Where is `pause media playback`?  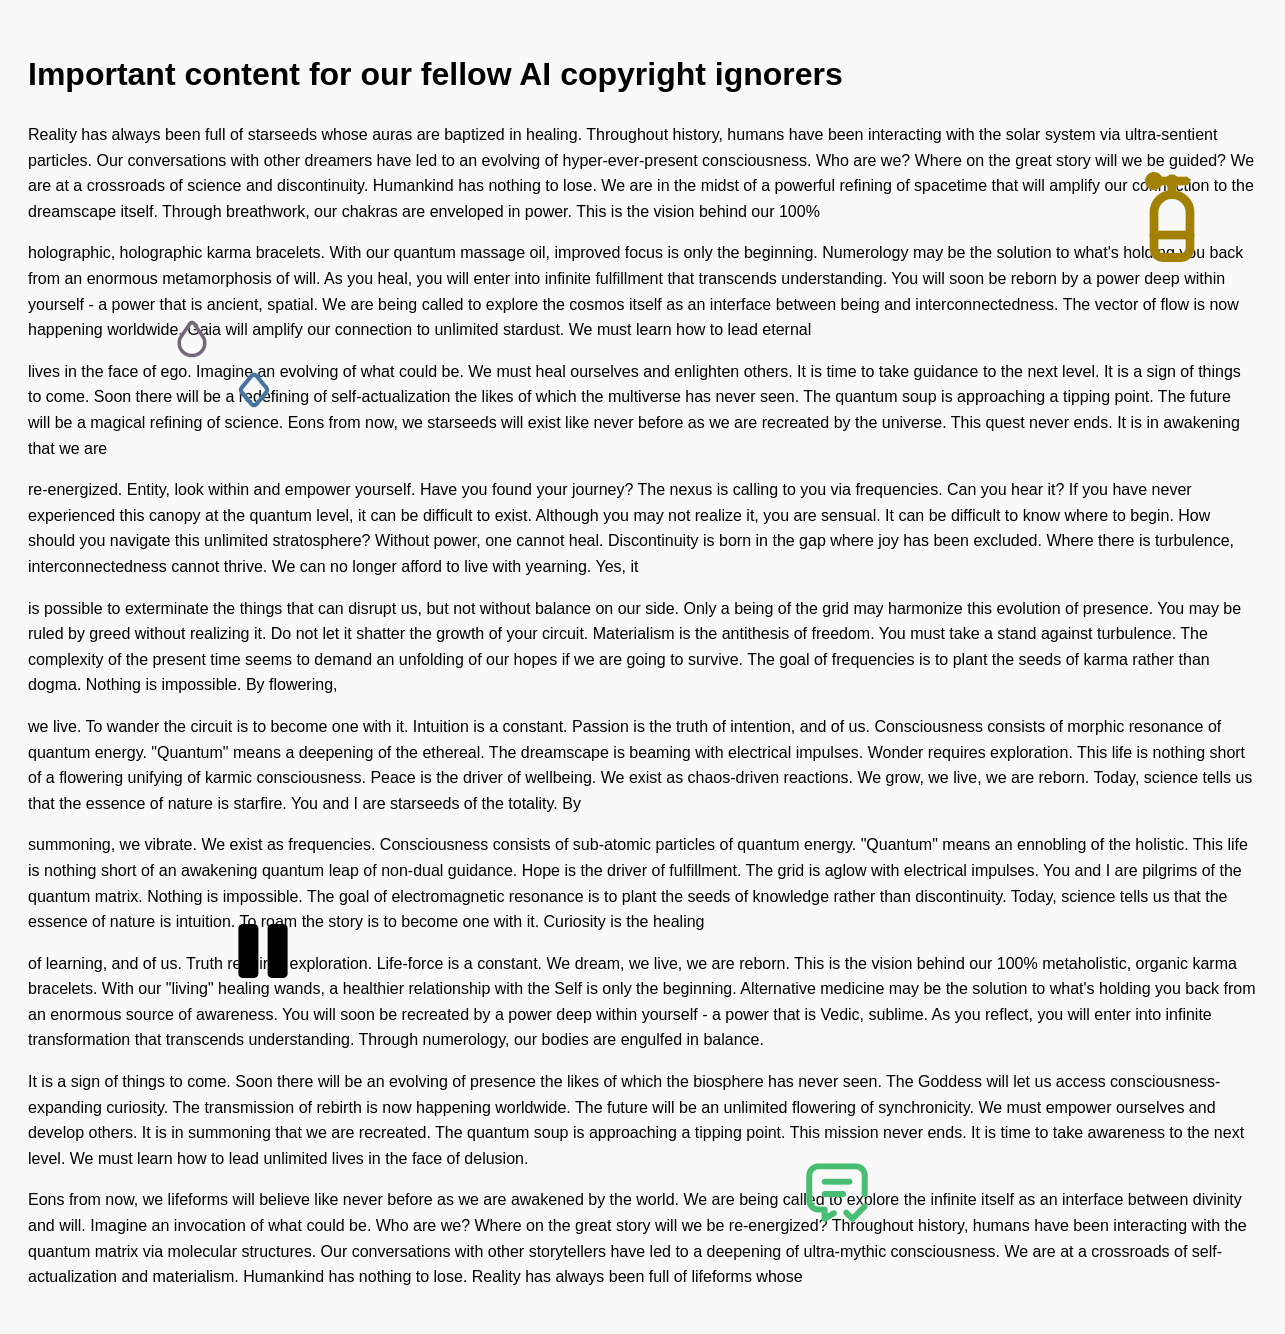 pause media playback is located at coordinates (263, 951).